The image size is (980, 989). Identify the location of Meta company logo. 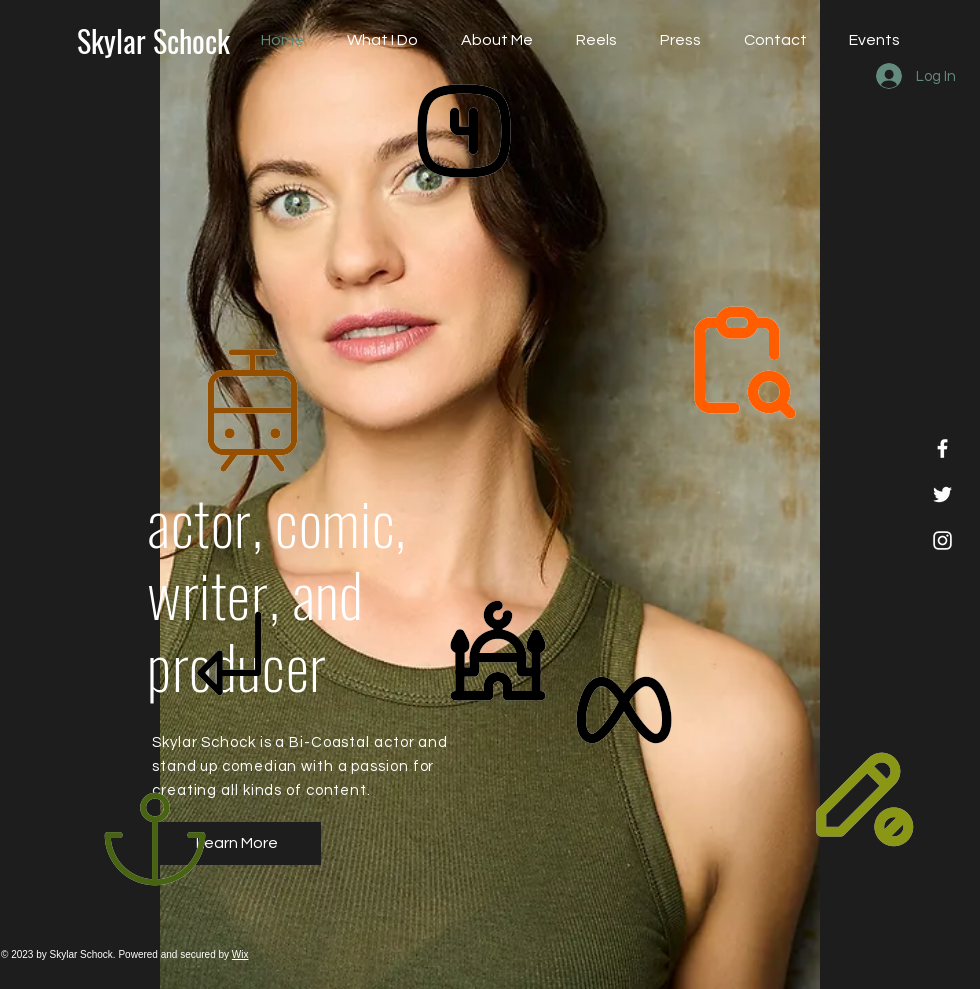
(624, 710).